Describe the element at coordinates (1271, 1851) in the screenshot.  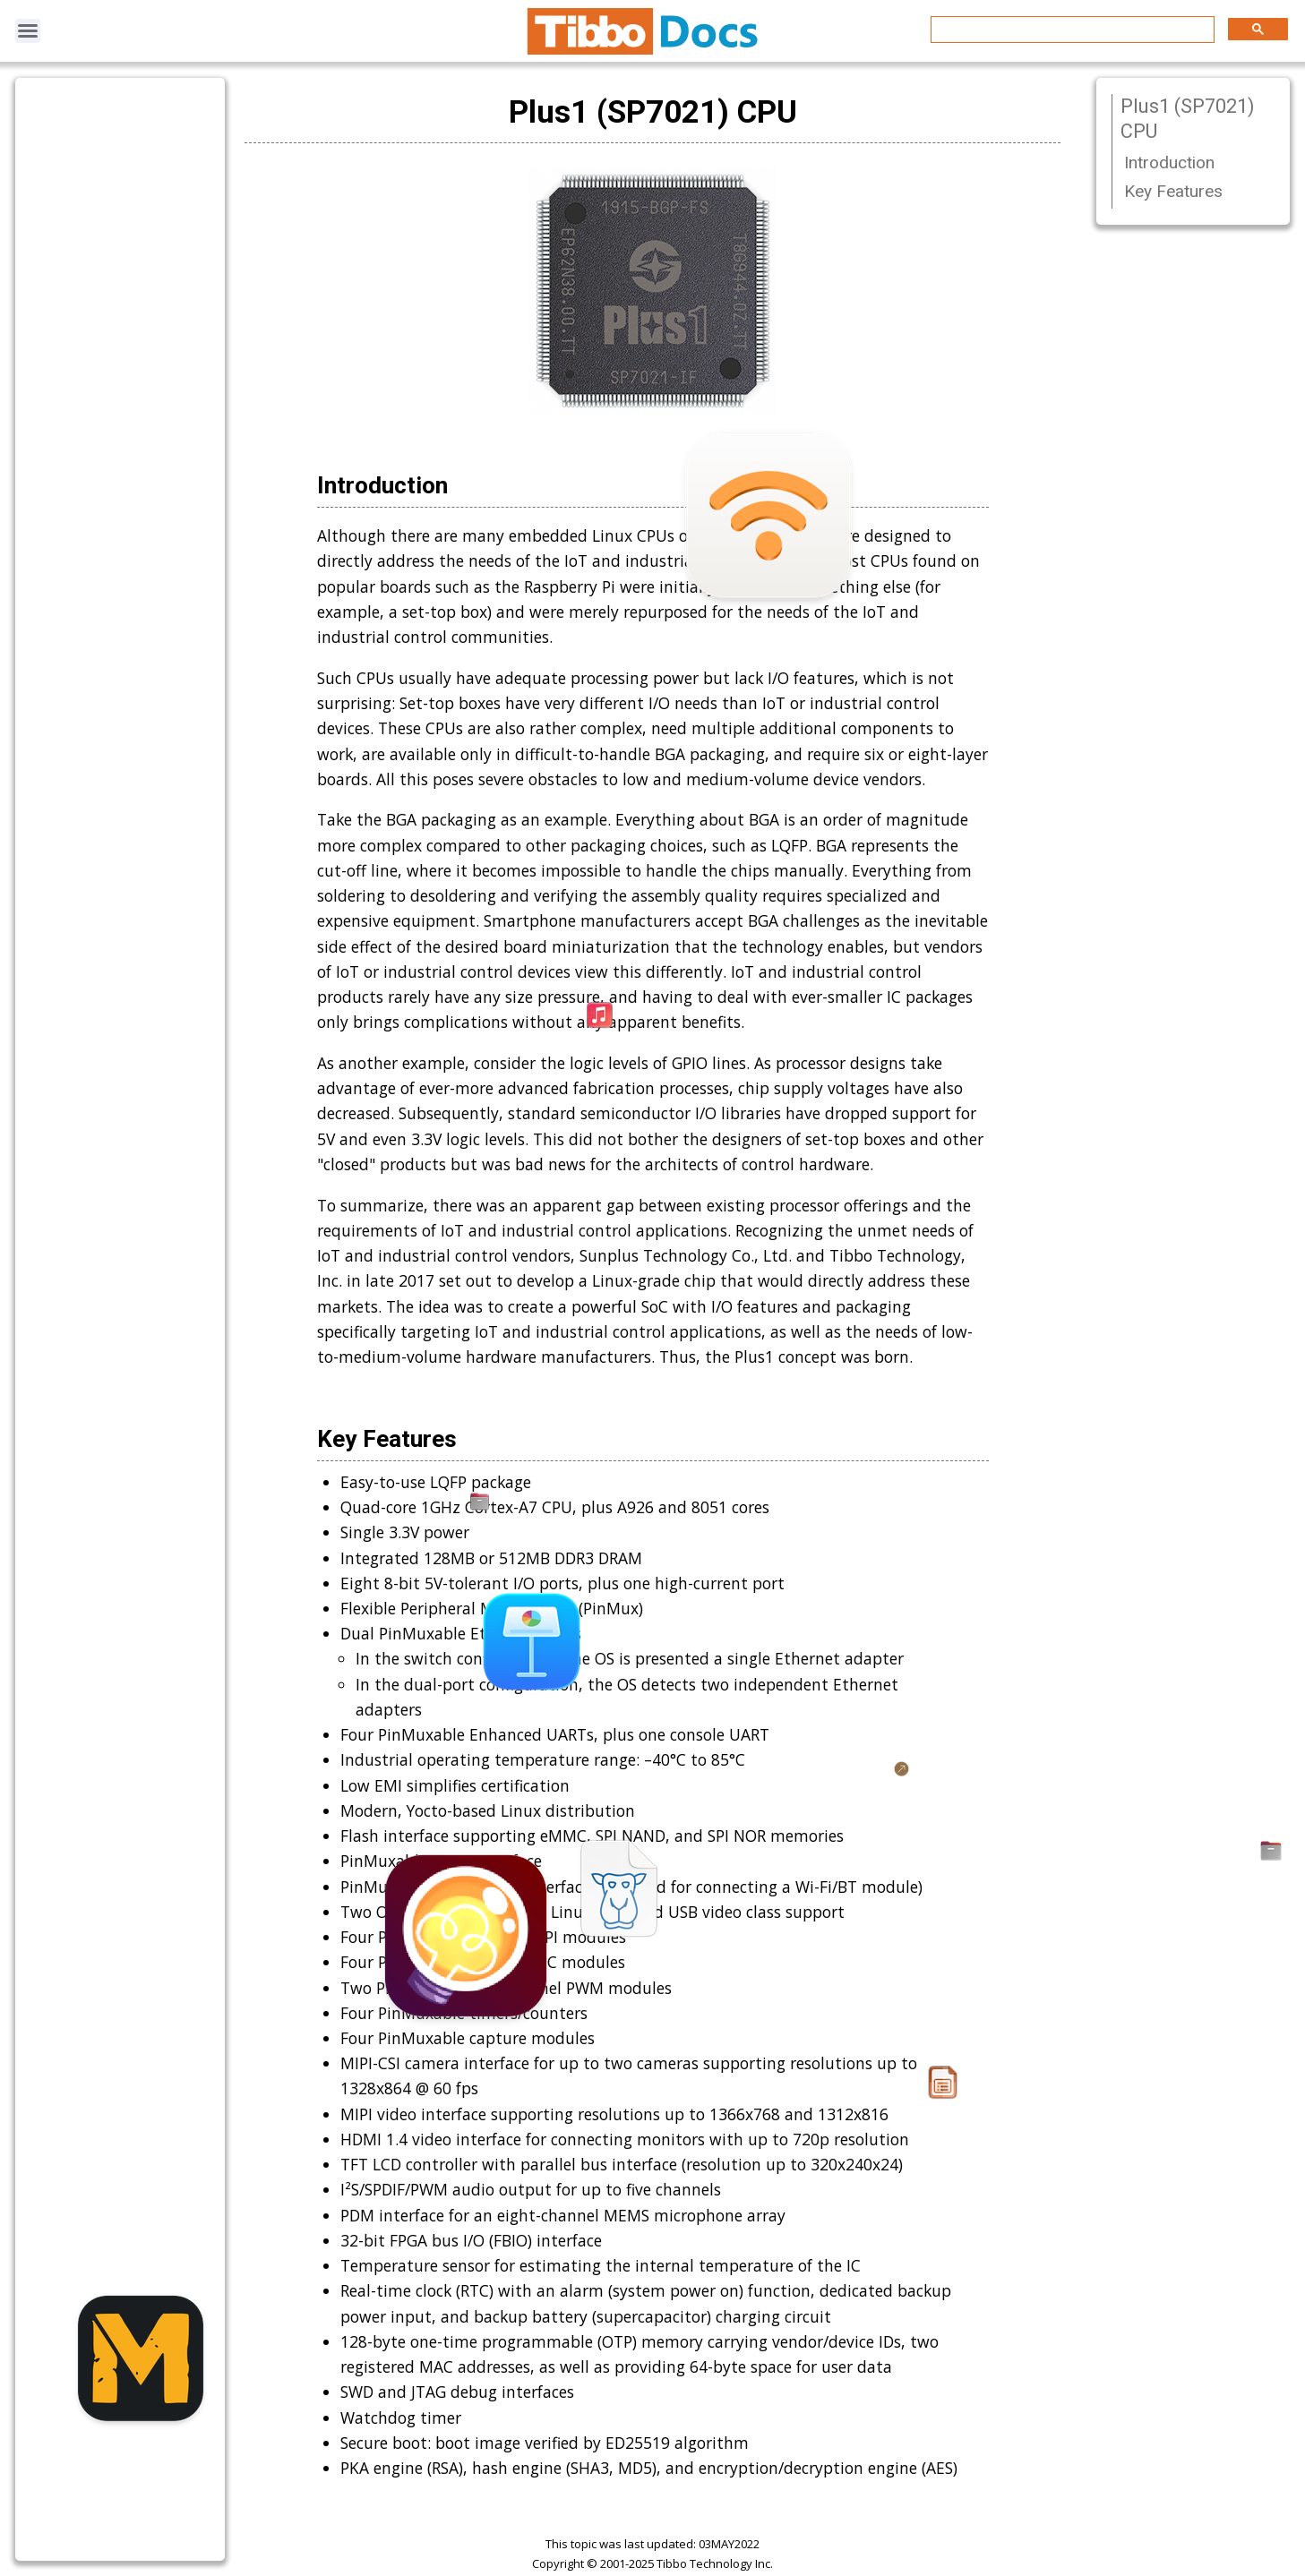
I see `open the file manager` at that location.